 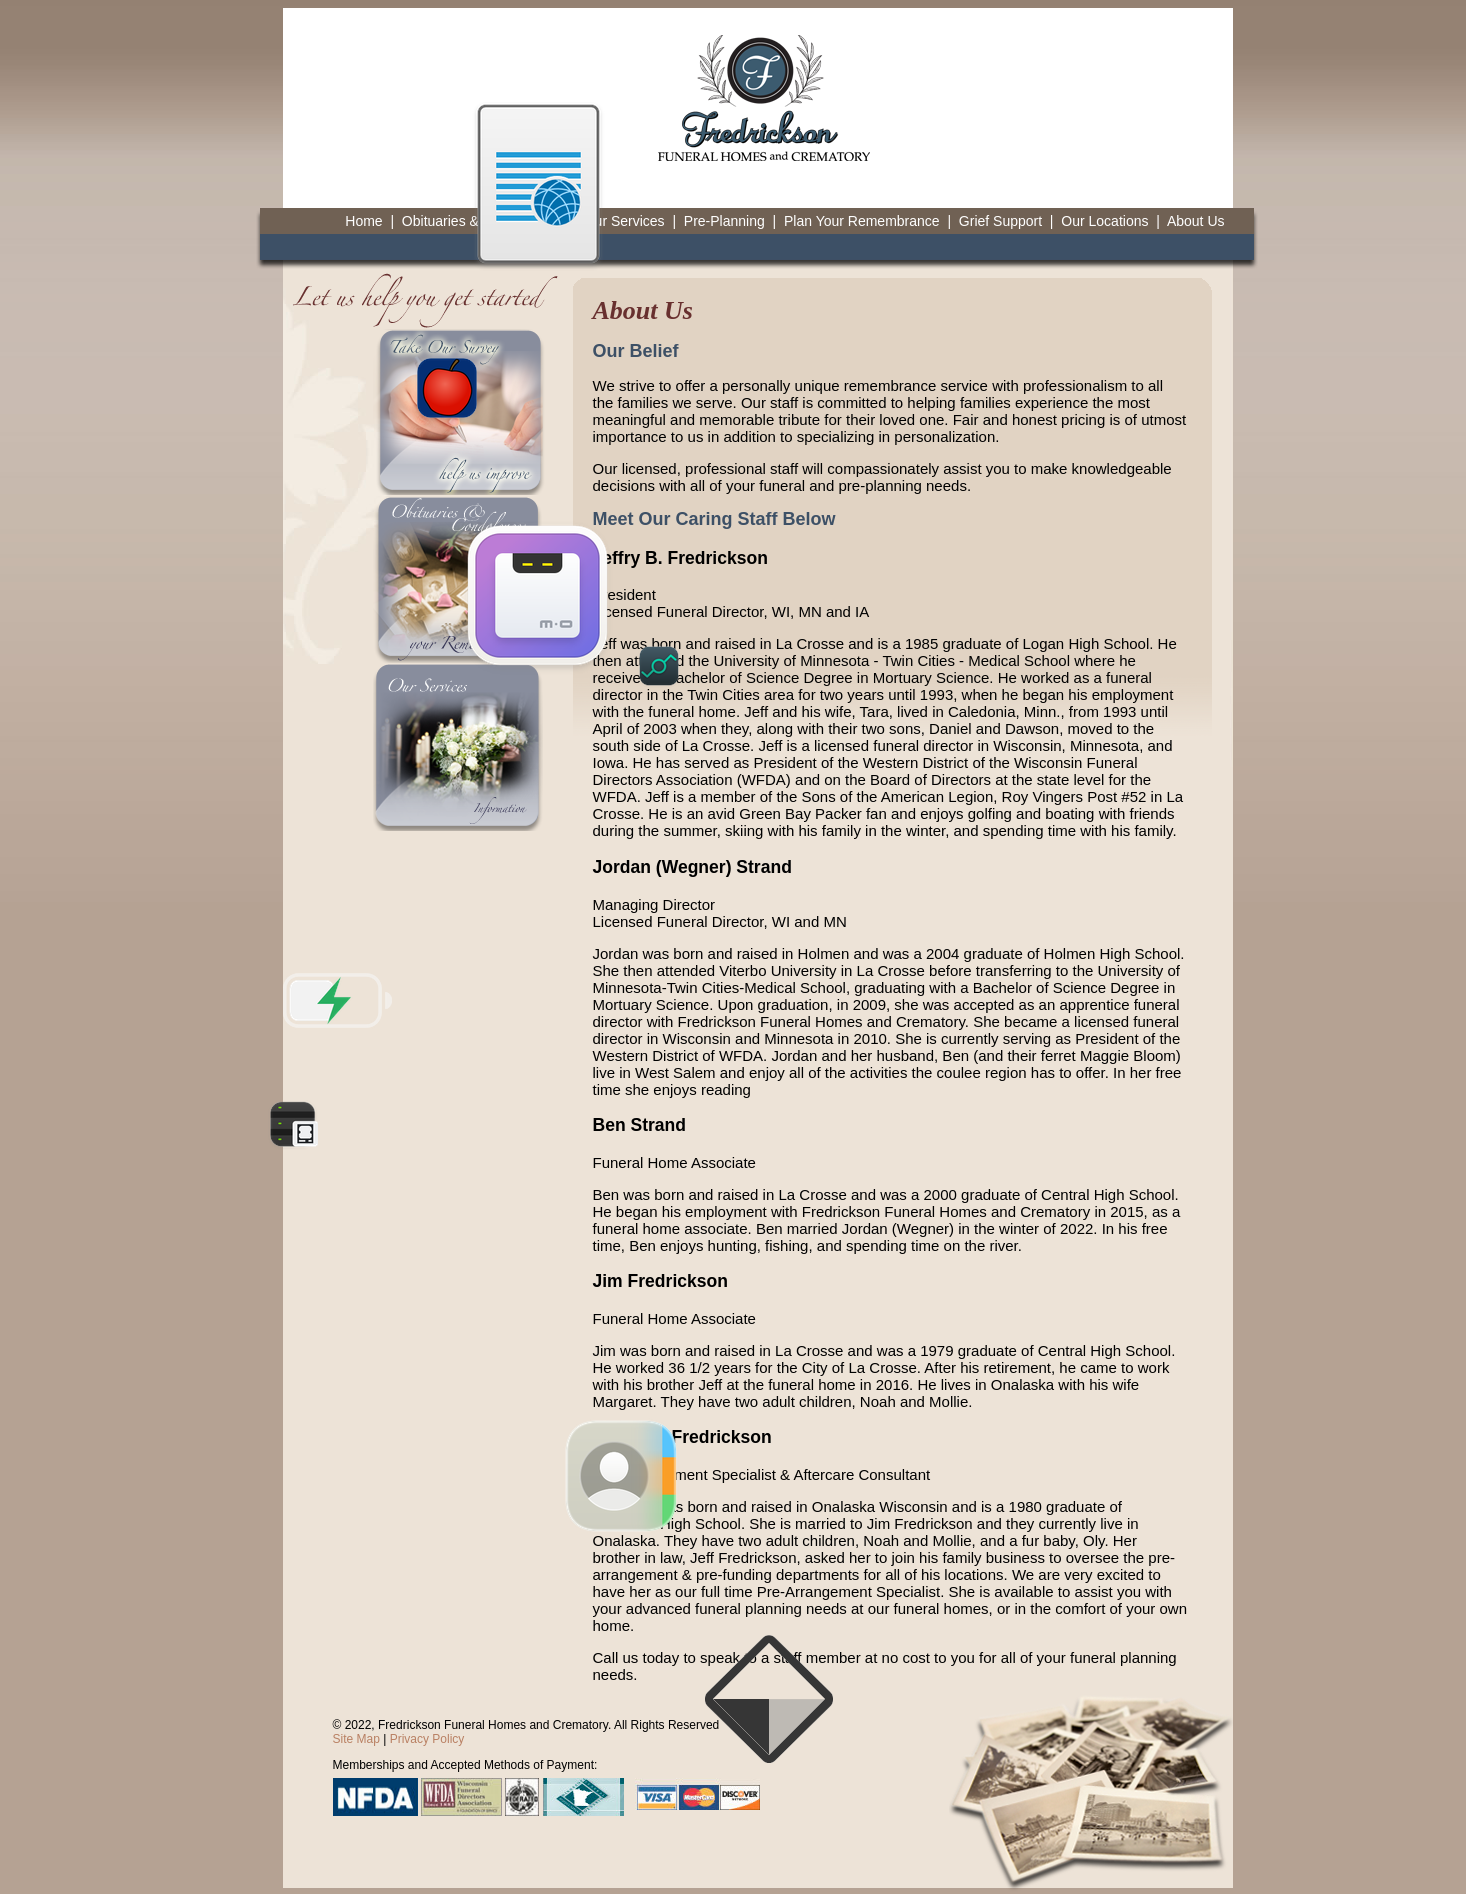 What do you see at coordinates (769, 1699) in the screenshot?
I see `open fragments torrent client` at bounding box center [769, 1699].